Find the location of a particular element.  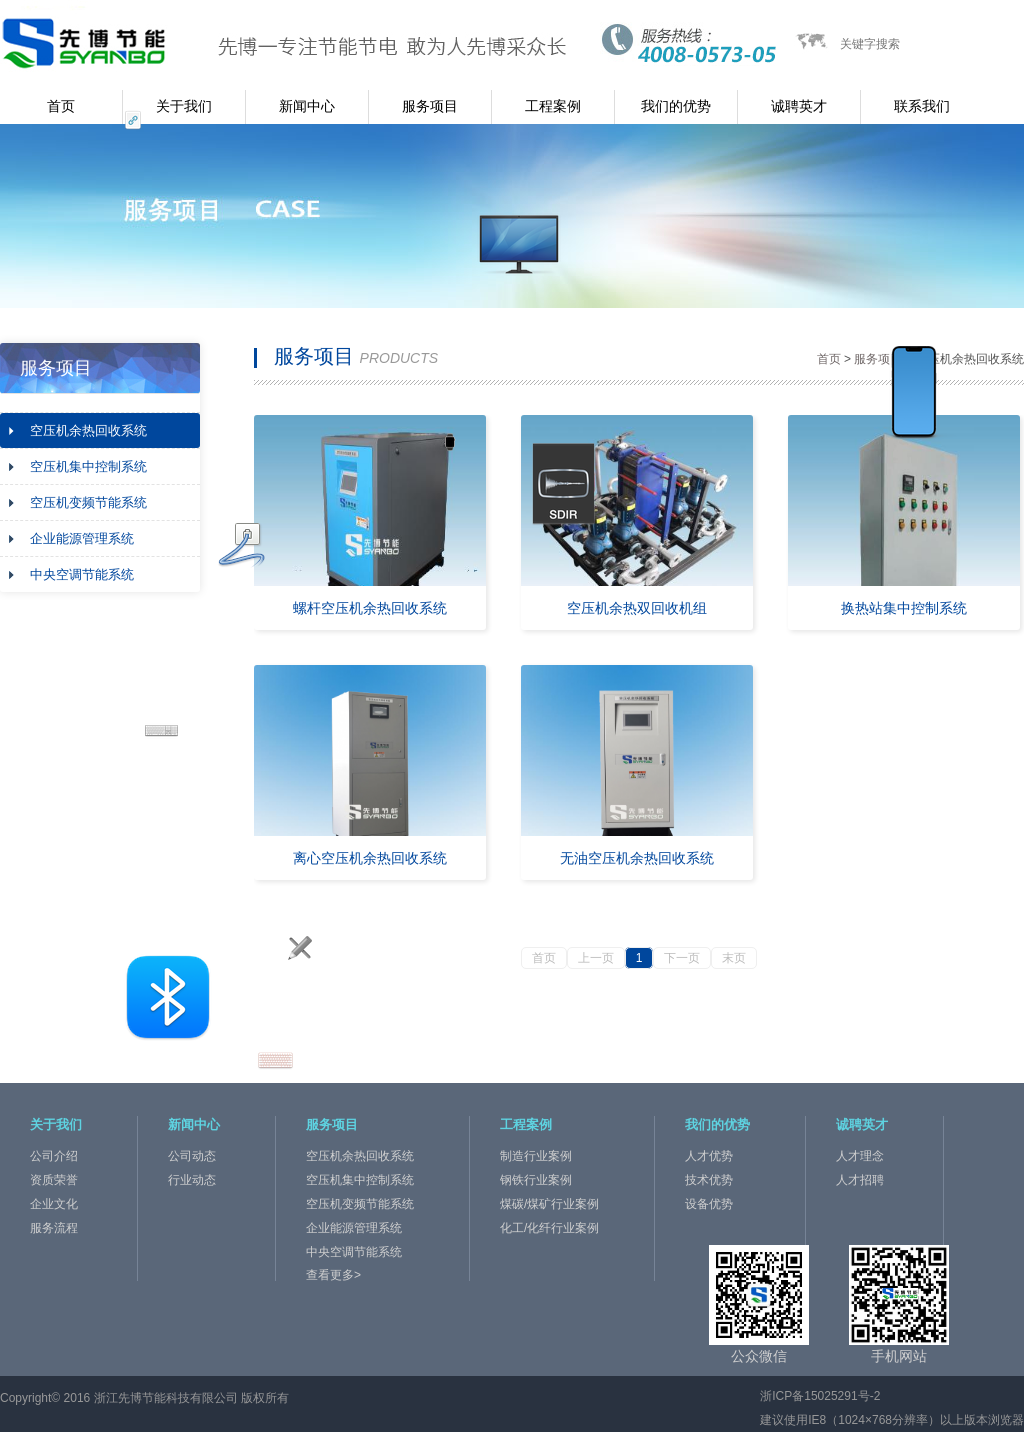

indicates a connected iPhone device is located at coordinates (914, 393).